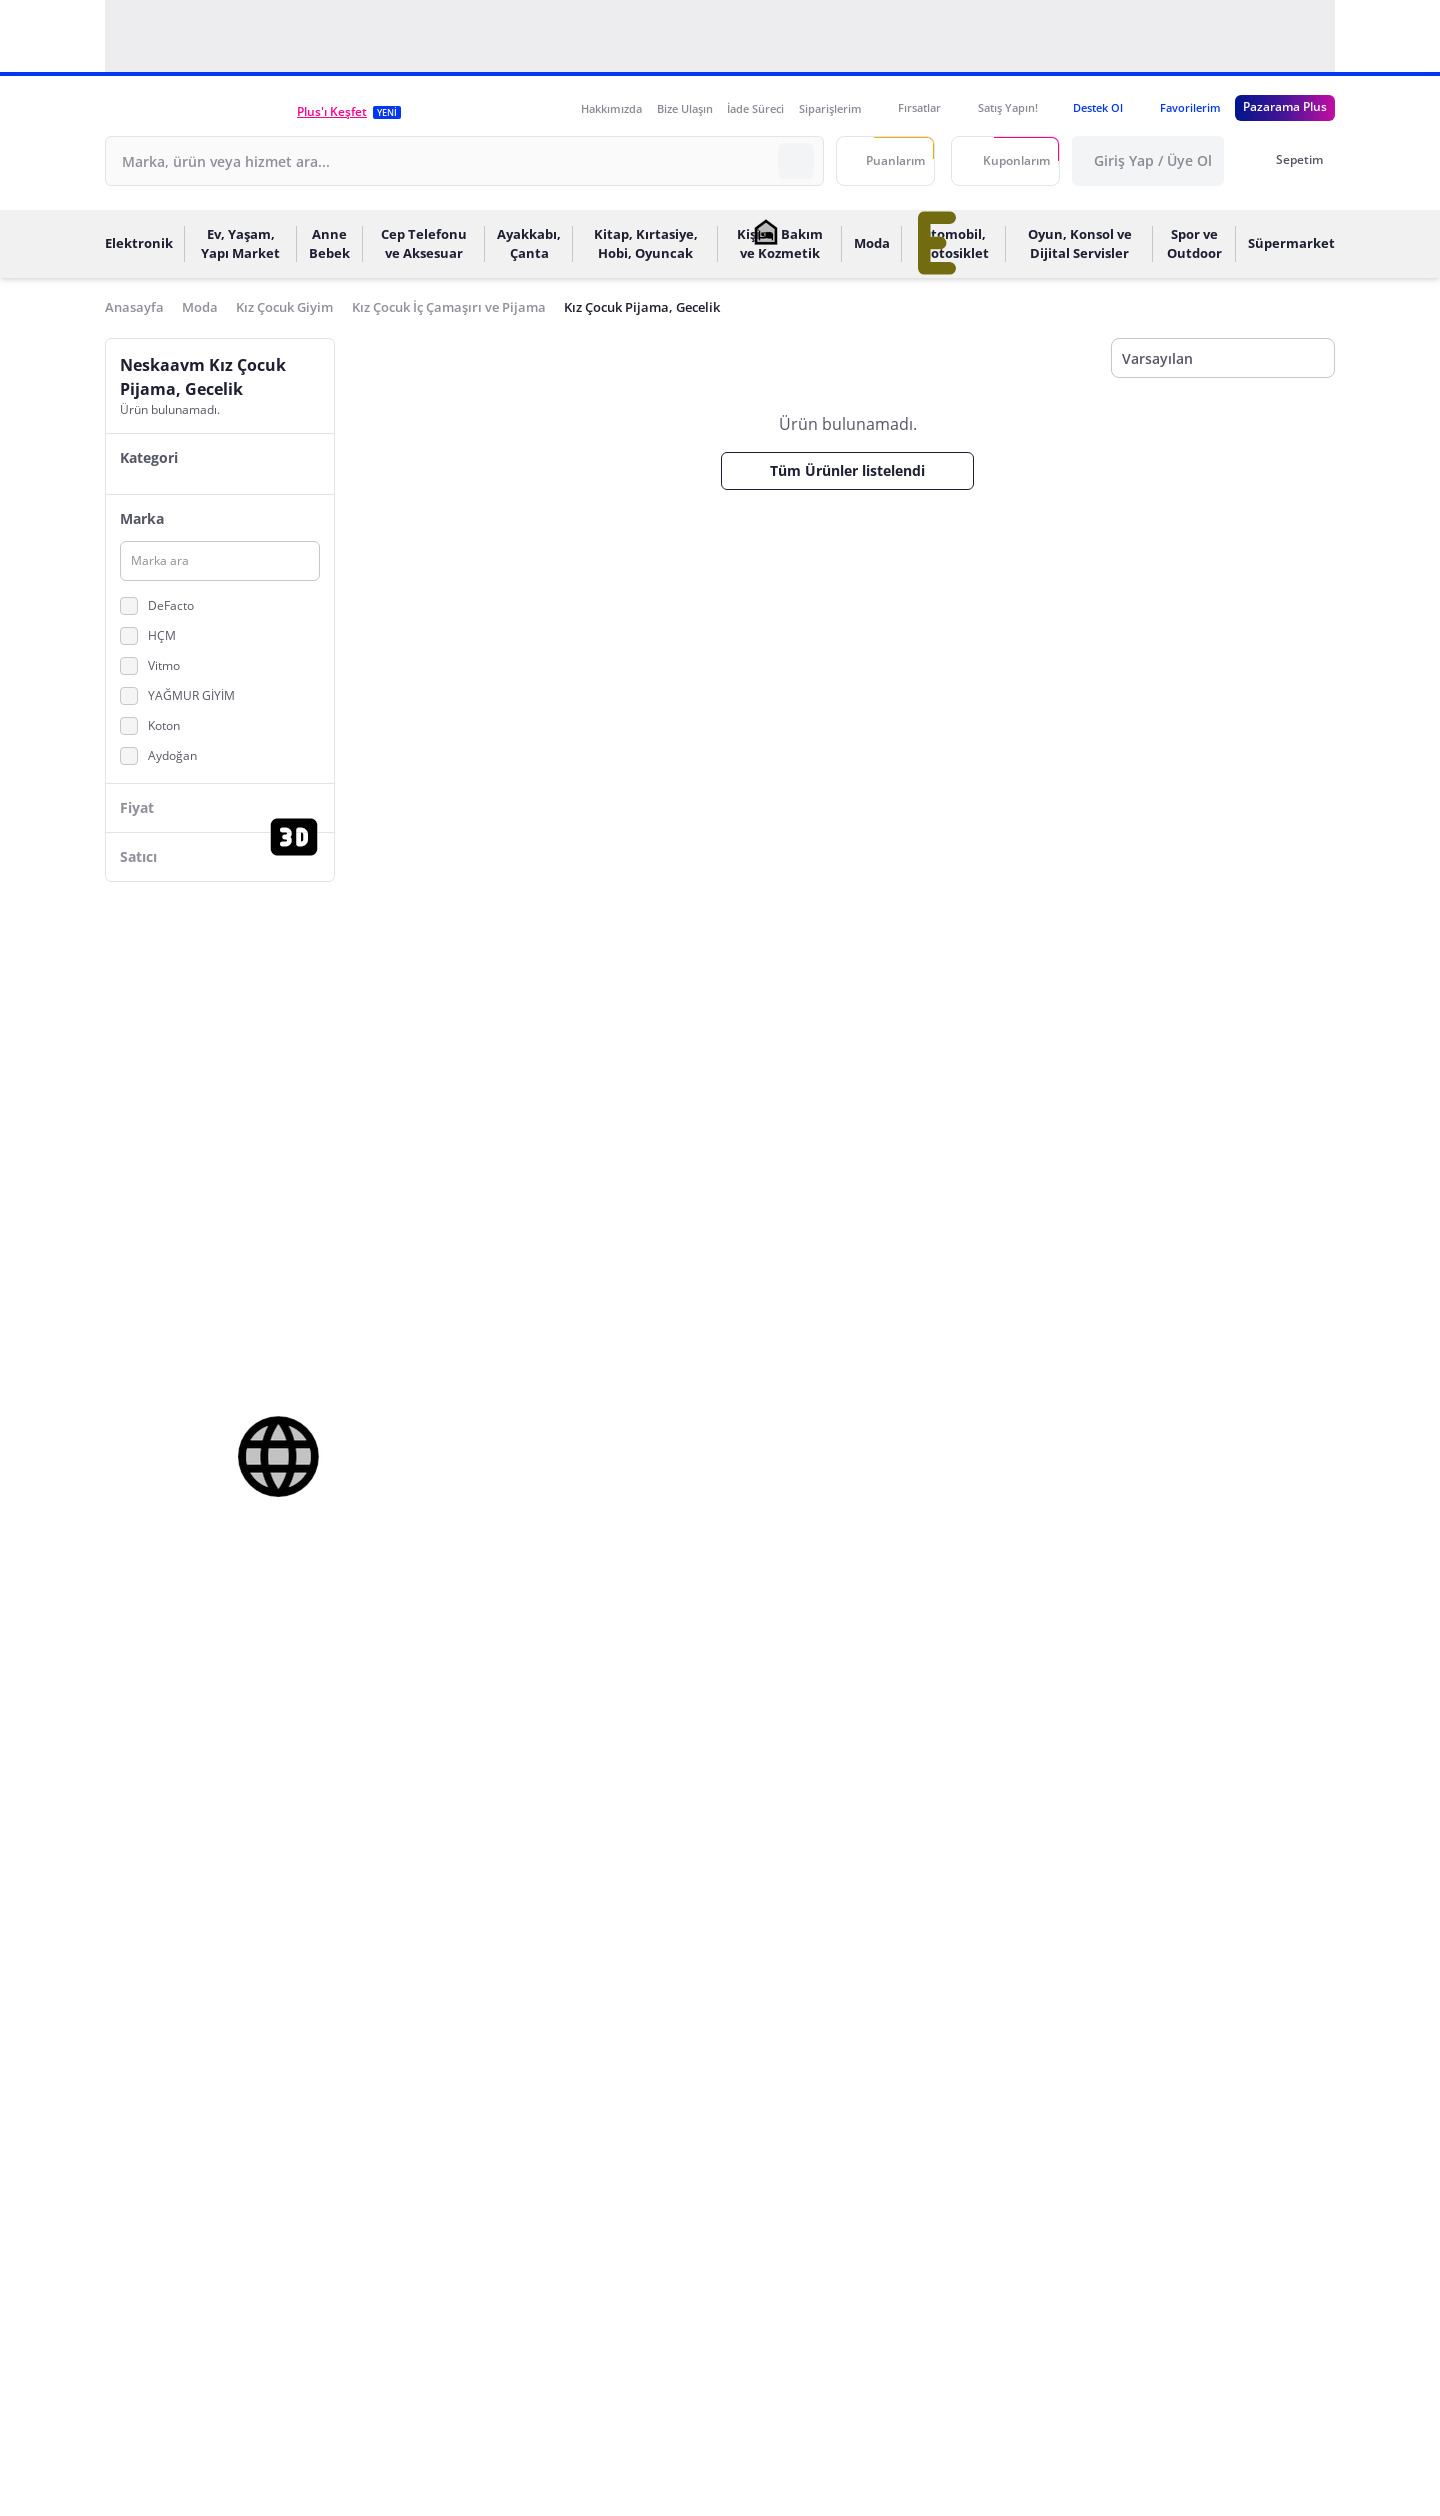 The height and width of the screenshot is (2516, 1440). What do you see at coordinates (278, 1456) in the screenshot?
I see `change language or region settings` at bounding box center [278, 1456].